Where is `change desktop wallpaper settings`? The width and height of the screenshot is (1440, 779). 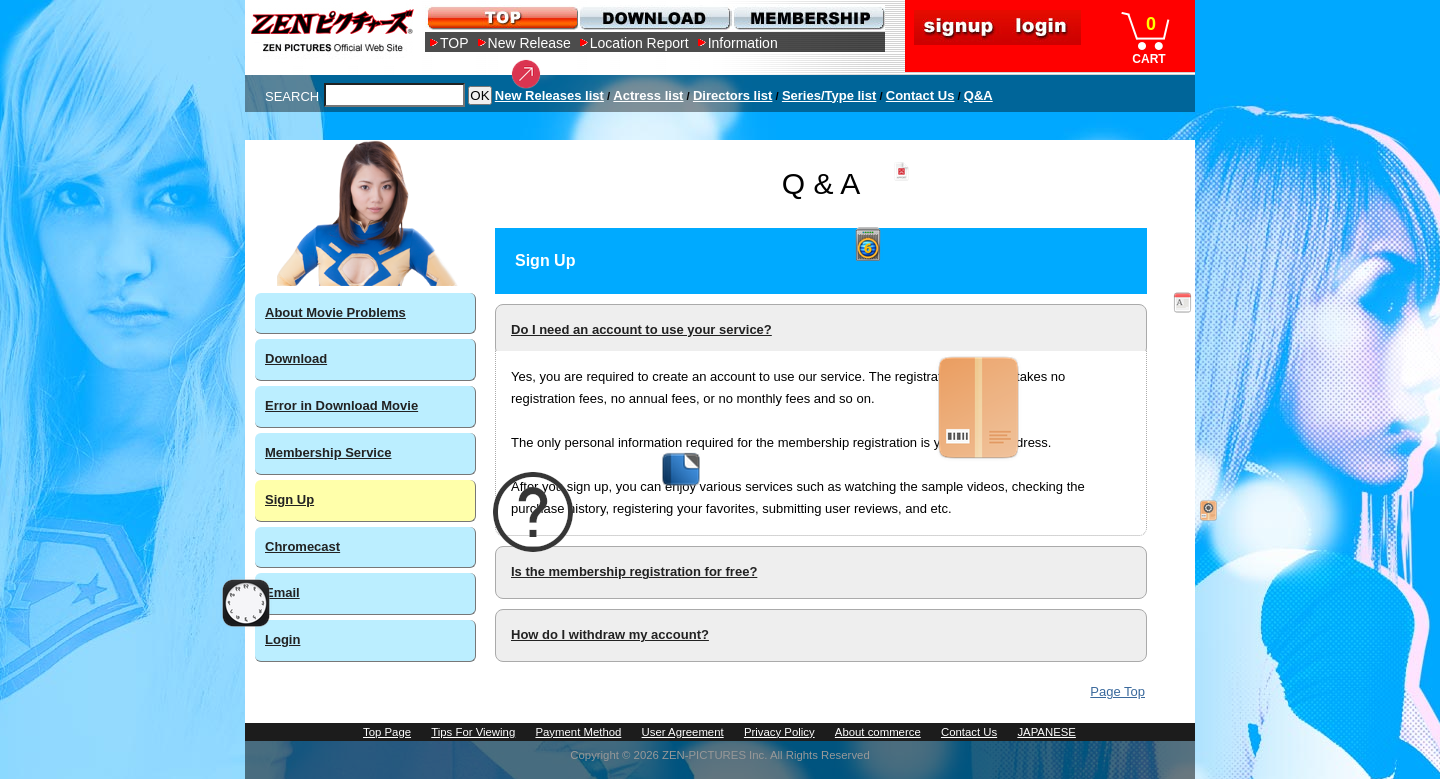
change desktop wallpaper settings is located at coordinates (681, 468).